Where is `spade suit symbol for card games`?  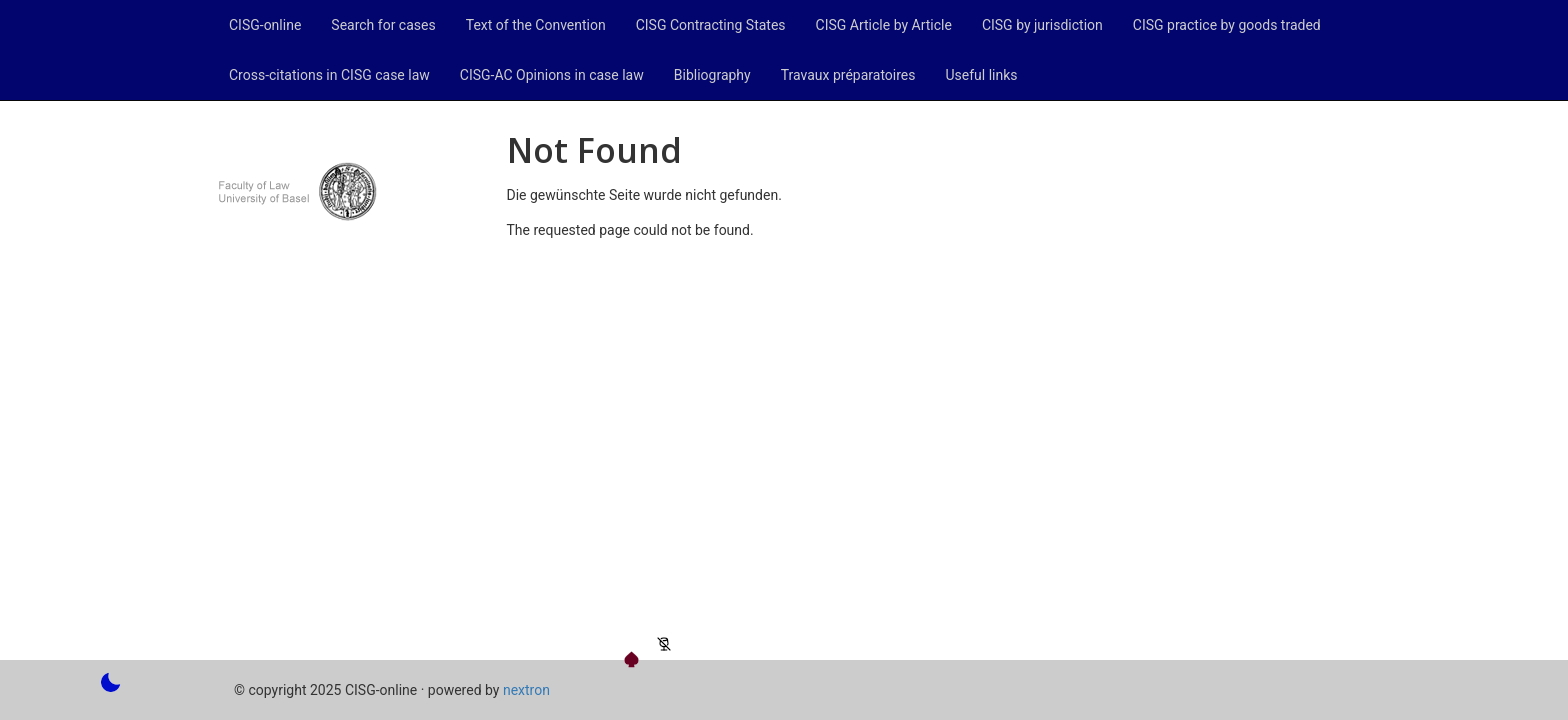 spade suit symbol for card games is located at coordinates (631, 659).